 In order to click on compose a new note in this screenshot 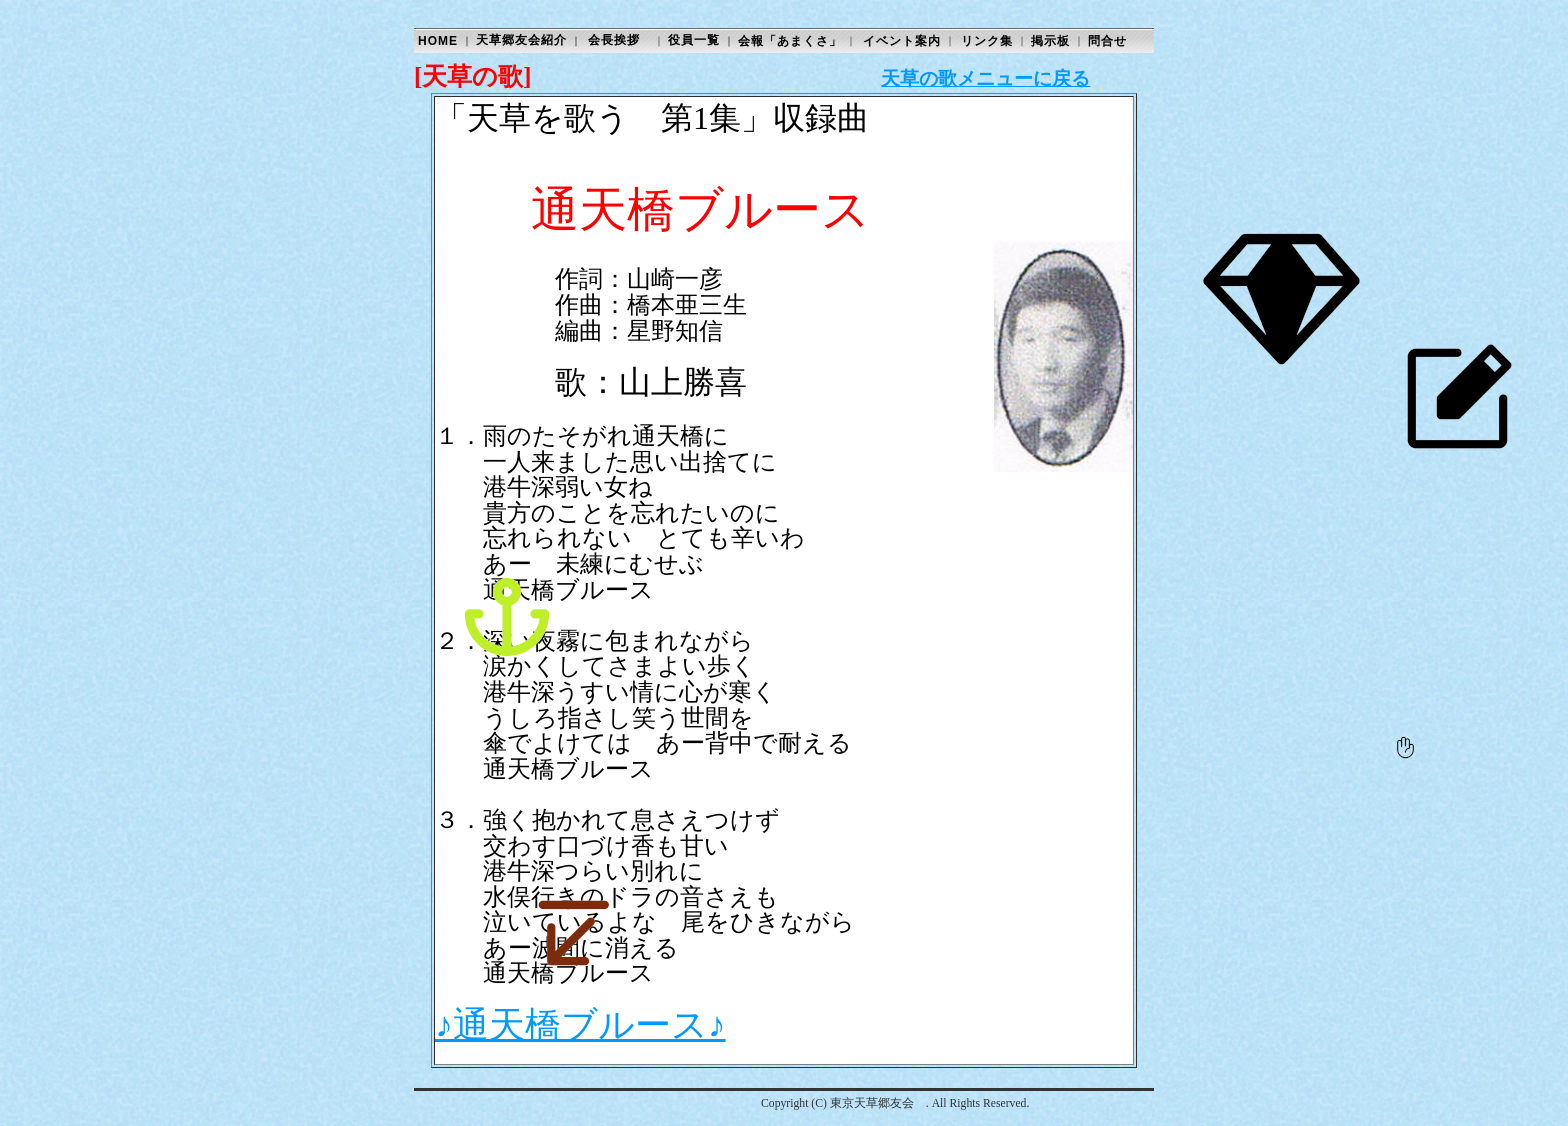, I will do `click(1457, 398)`.